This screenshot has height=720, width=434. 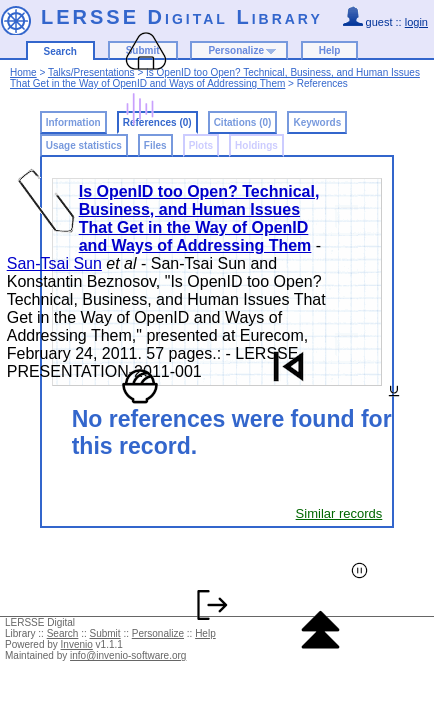 What do you see at coordinates (320, 631) in the screenshot?
I see `collapse all sections or content` at bounding box center [320, 631].